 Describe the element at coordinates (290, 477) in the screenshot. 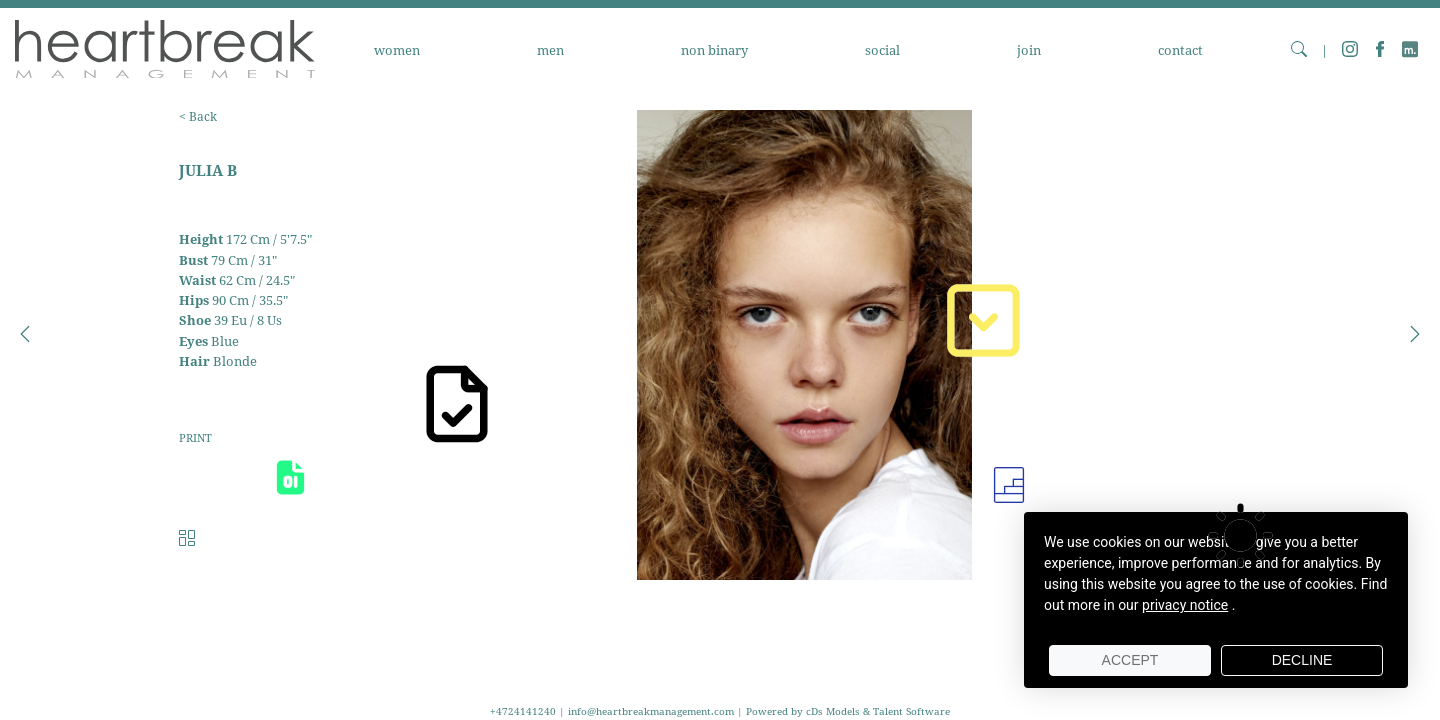

I see `view a file containing numerical data` at that location.